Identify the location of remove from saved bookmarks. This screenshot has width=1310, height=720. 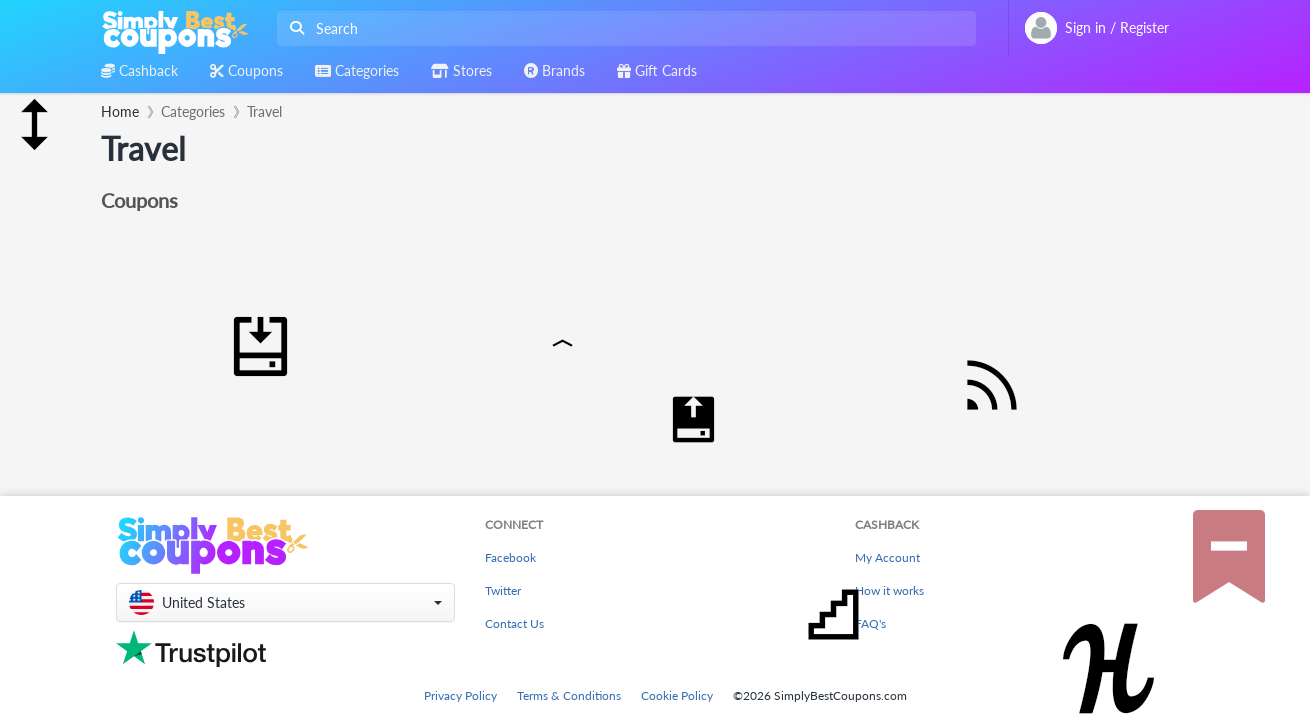
(1229, 555).